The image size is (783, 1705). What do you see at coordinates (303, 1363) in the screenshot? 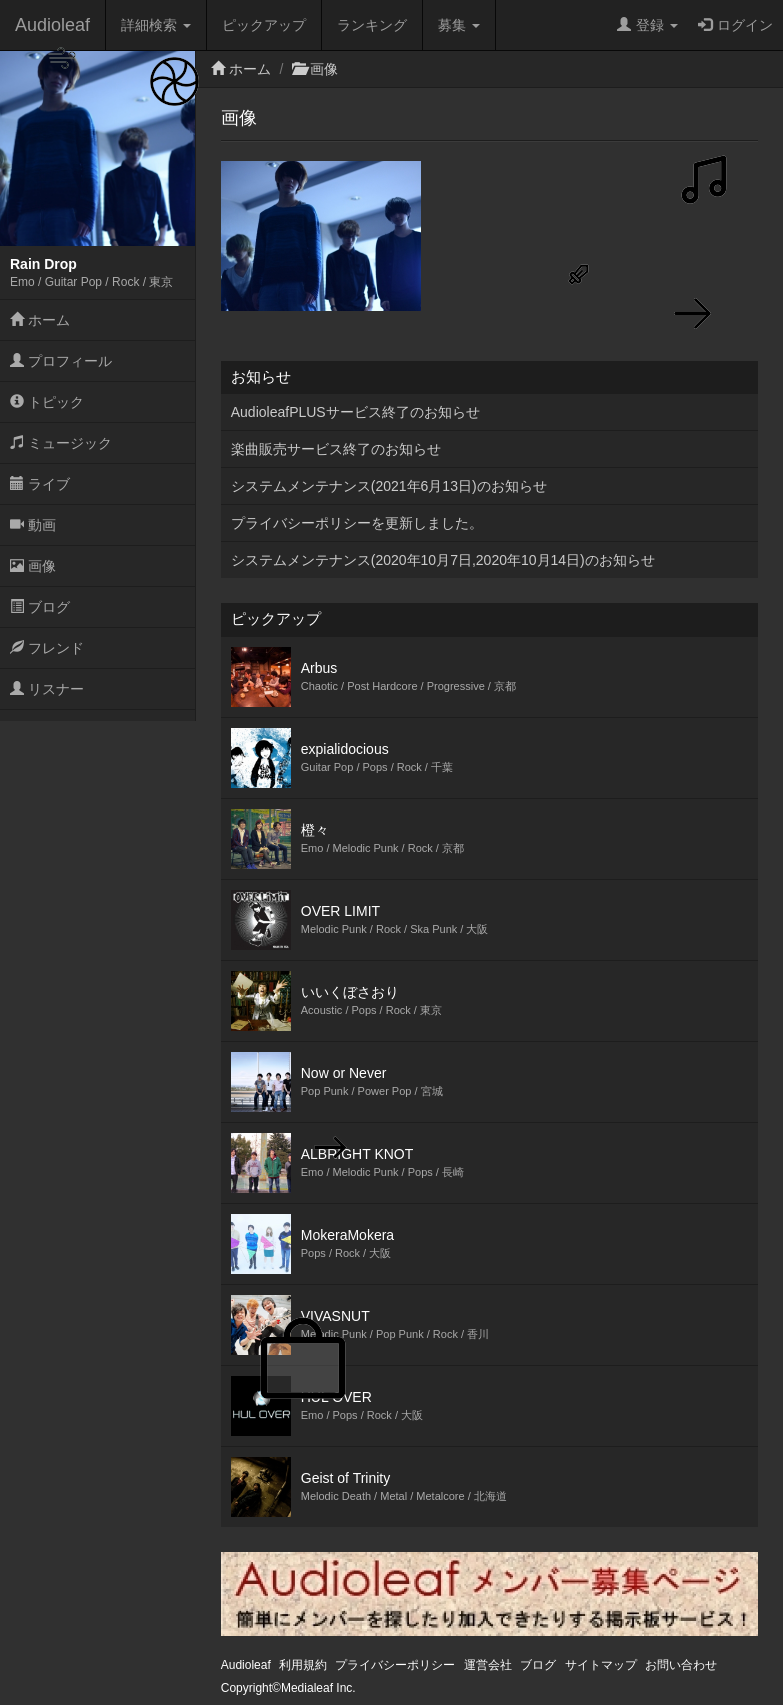
I see `view your shopping bag` at bounding box center [303, 1363].